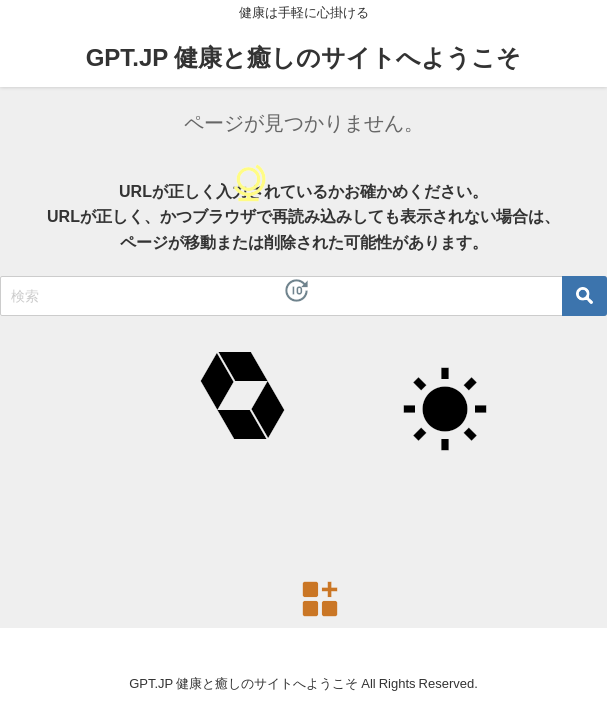 This screenshot has width=607, height=720. Describe the element at coordinates (248, 182) in the screenshot. I see `view global or worldwide settings` at that location.